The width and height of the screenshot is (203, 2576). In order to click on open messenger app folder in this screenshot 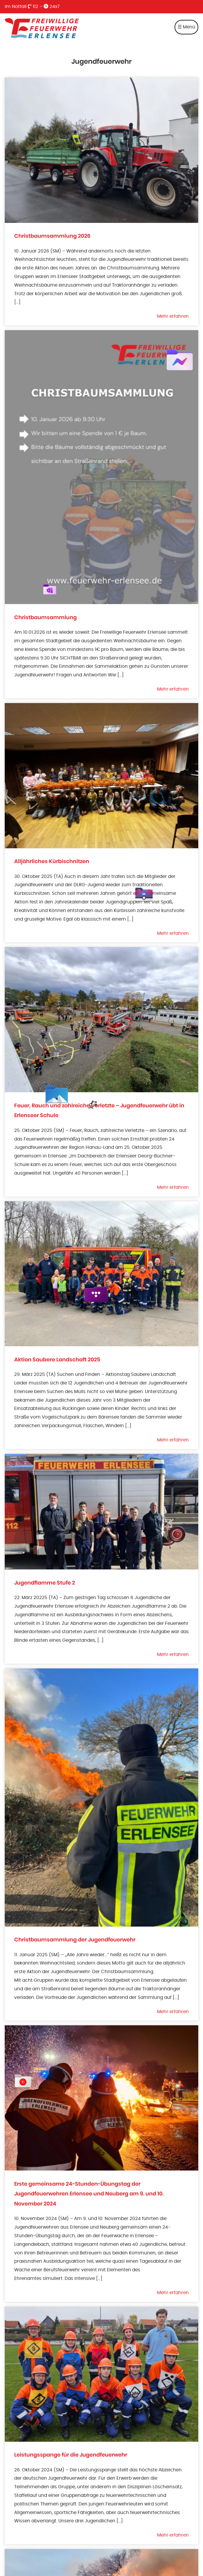, I will do `click(180, 361)`.